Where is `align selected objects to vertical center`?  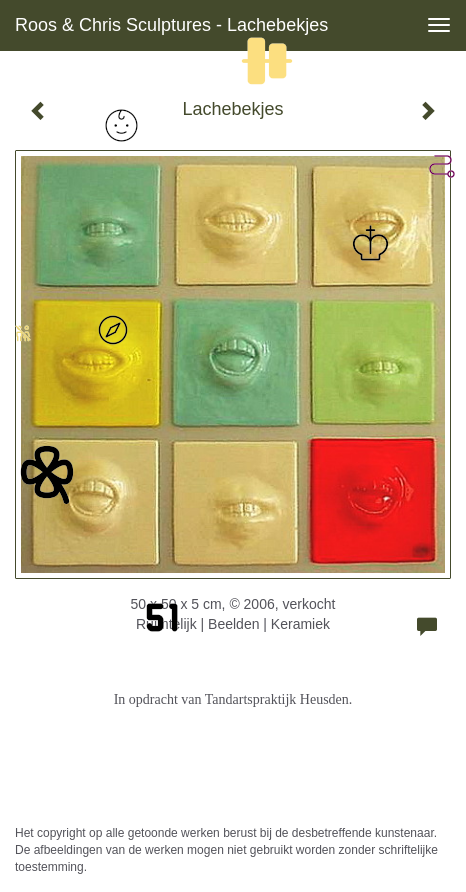 align selected objects to vertical center is located at coordinates (267, 61).